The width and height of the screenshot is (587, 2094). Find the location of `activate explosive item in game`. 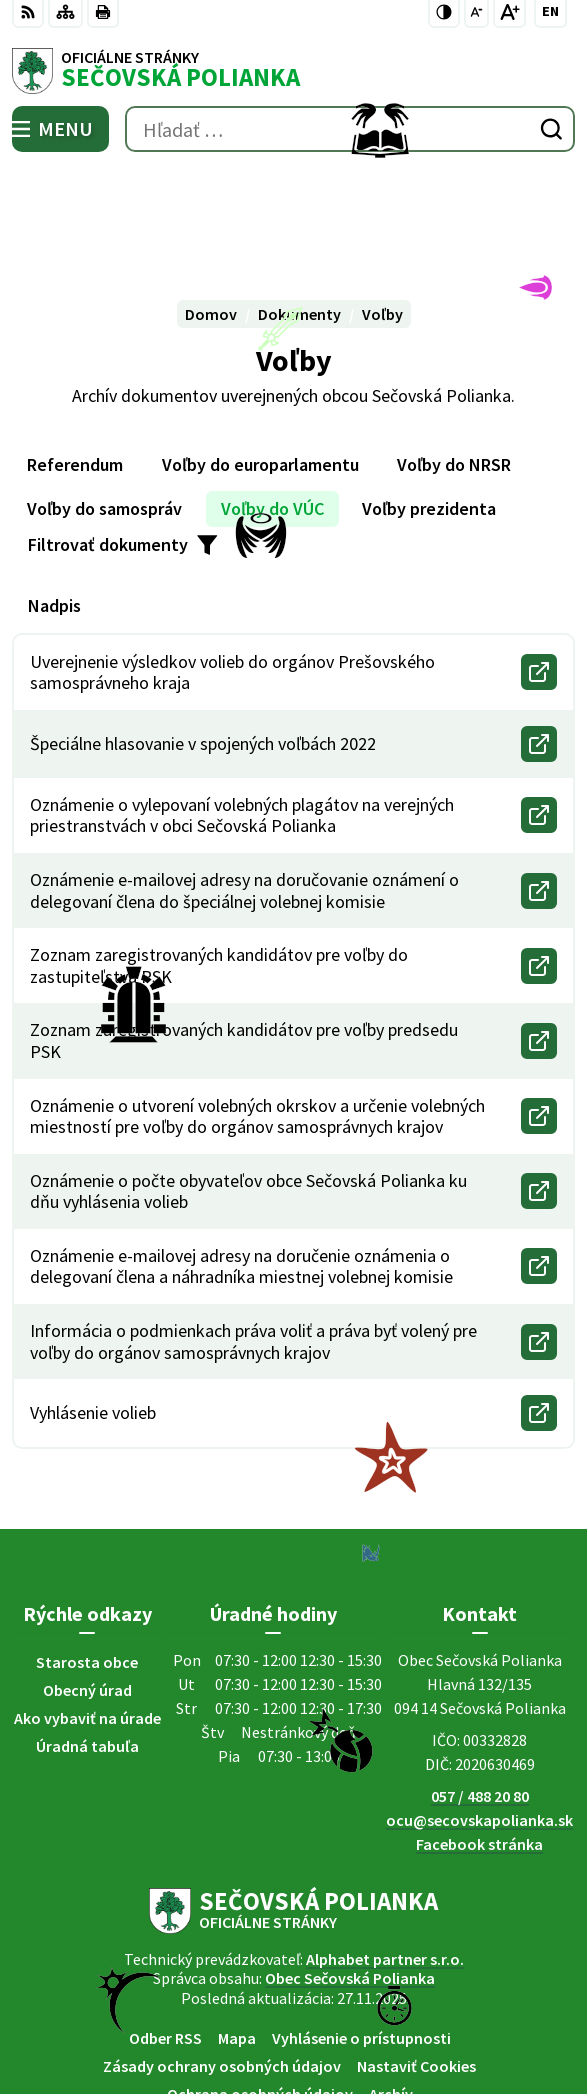

activate explosive item in game is located at coordinates (340, 1740).